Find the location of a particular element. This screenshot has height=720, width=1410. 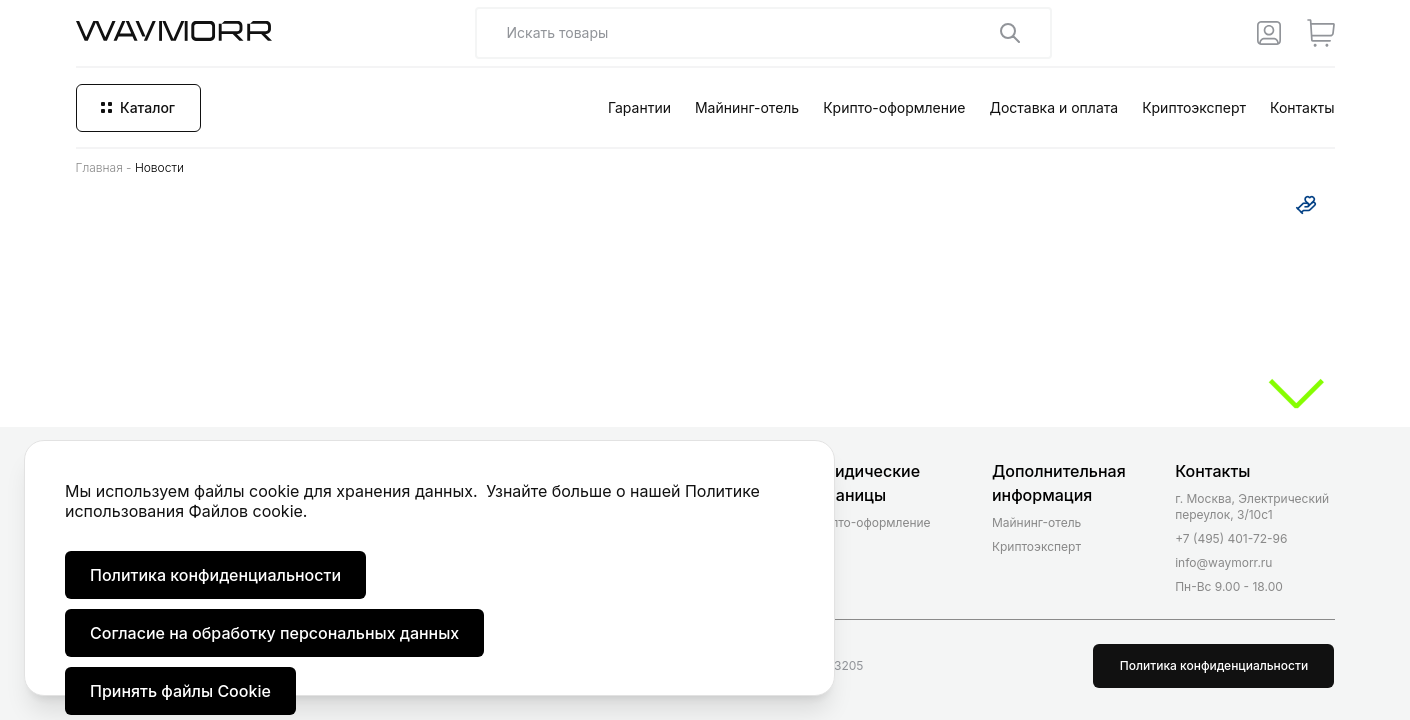

expand a collapsed section or dropdown menu is located at coordinates (1296, 391).